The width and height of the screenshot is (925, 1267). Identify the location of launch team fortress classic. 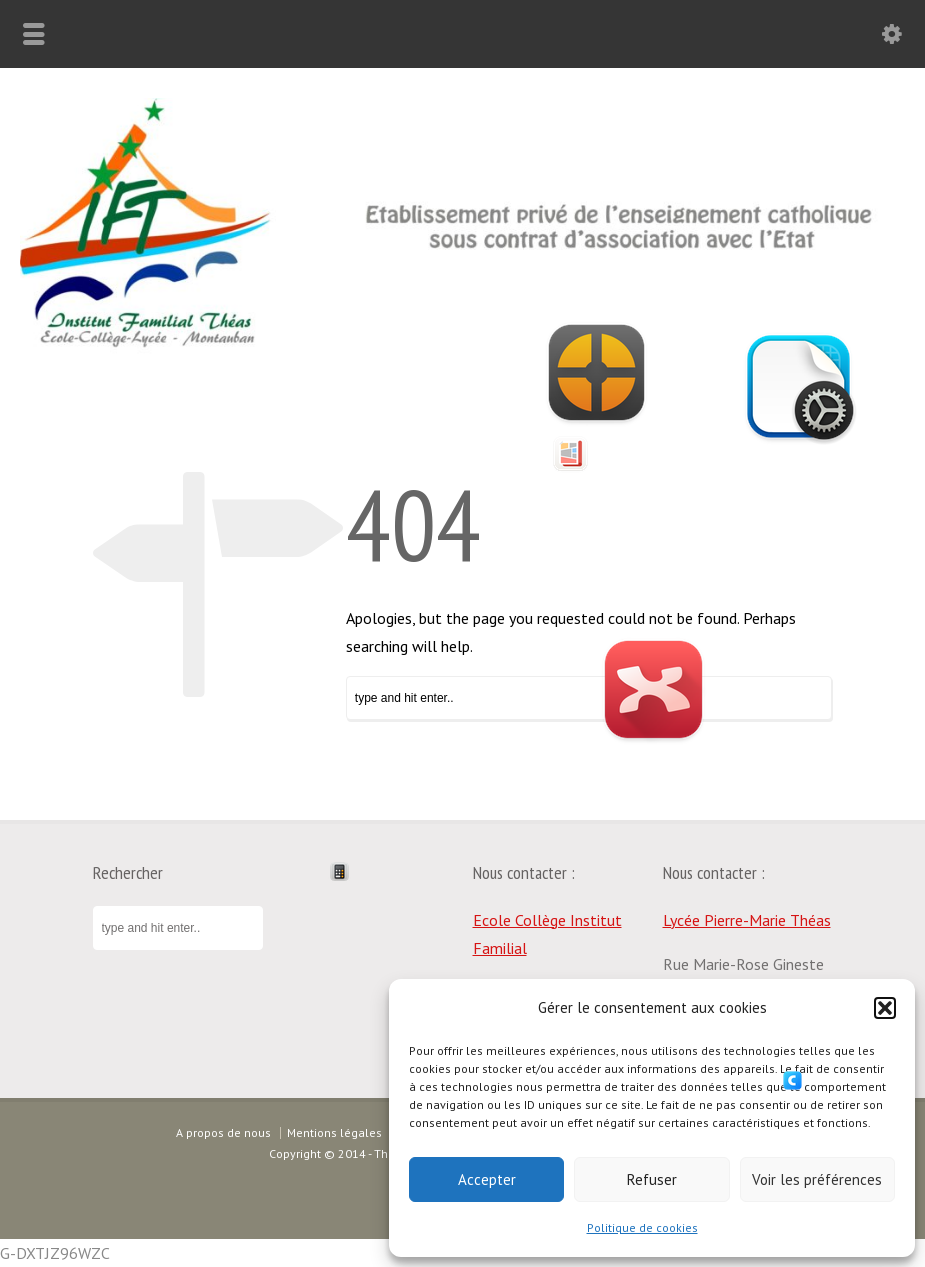
(596, 372).